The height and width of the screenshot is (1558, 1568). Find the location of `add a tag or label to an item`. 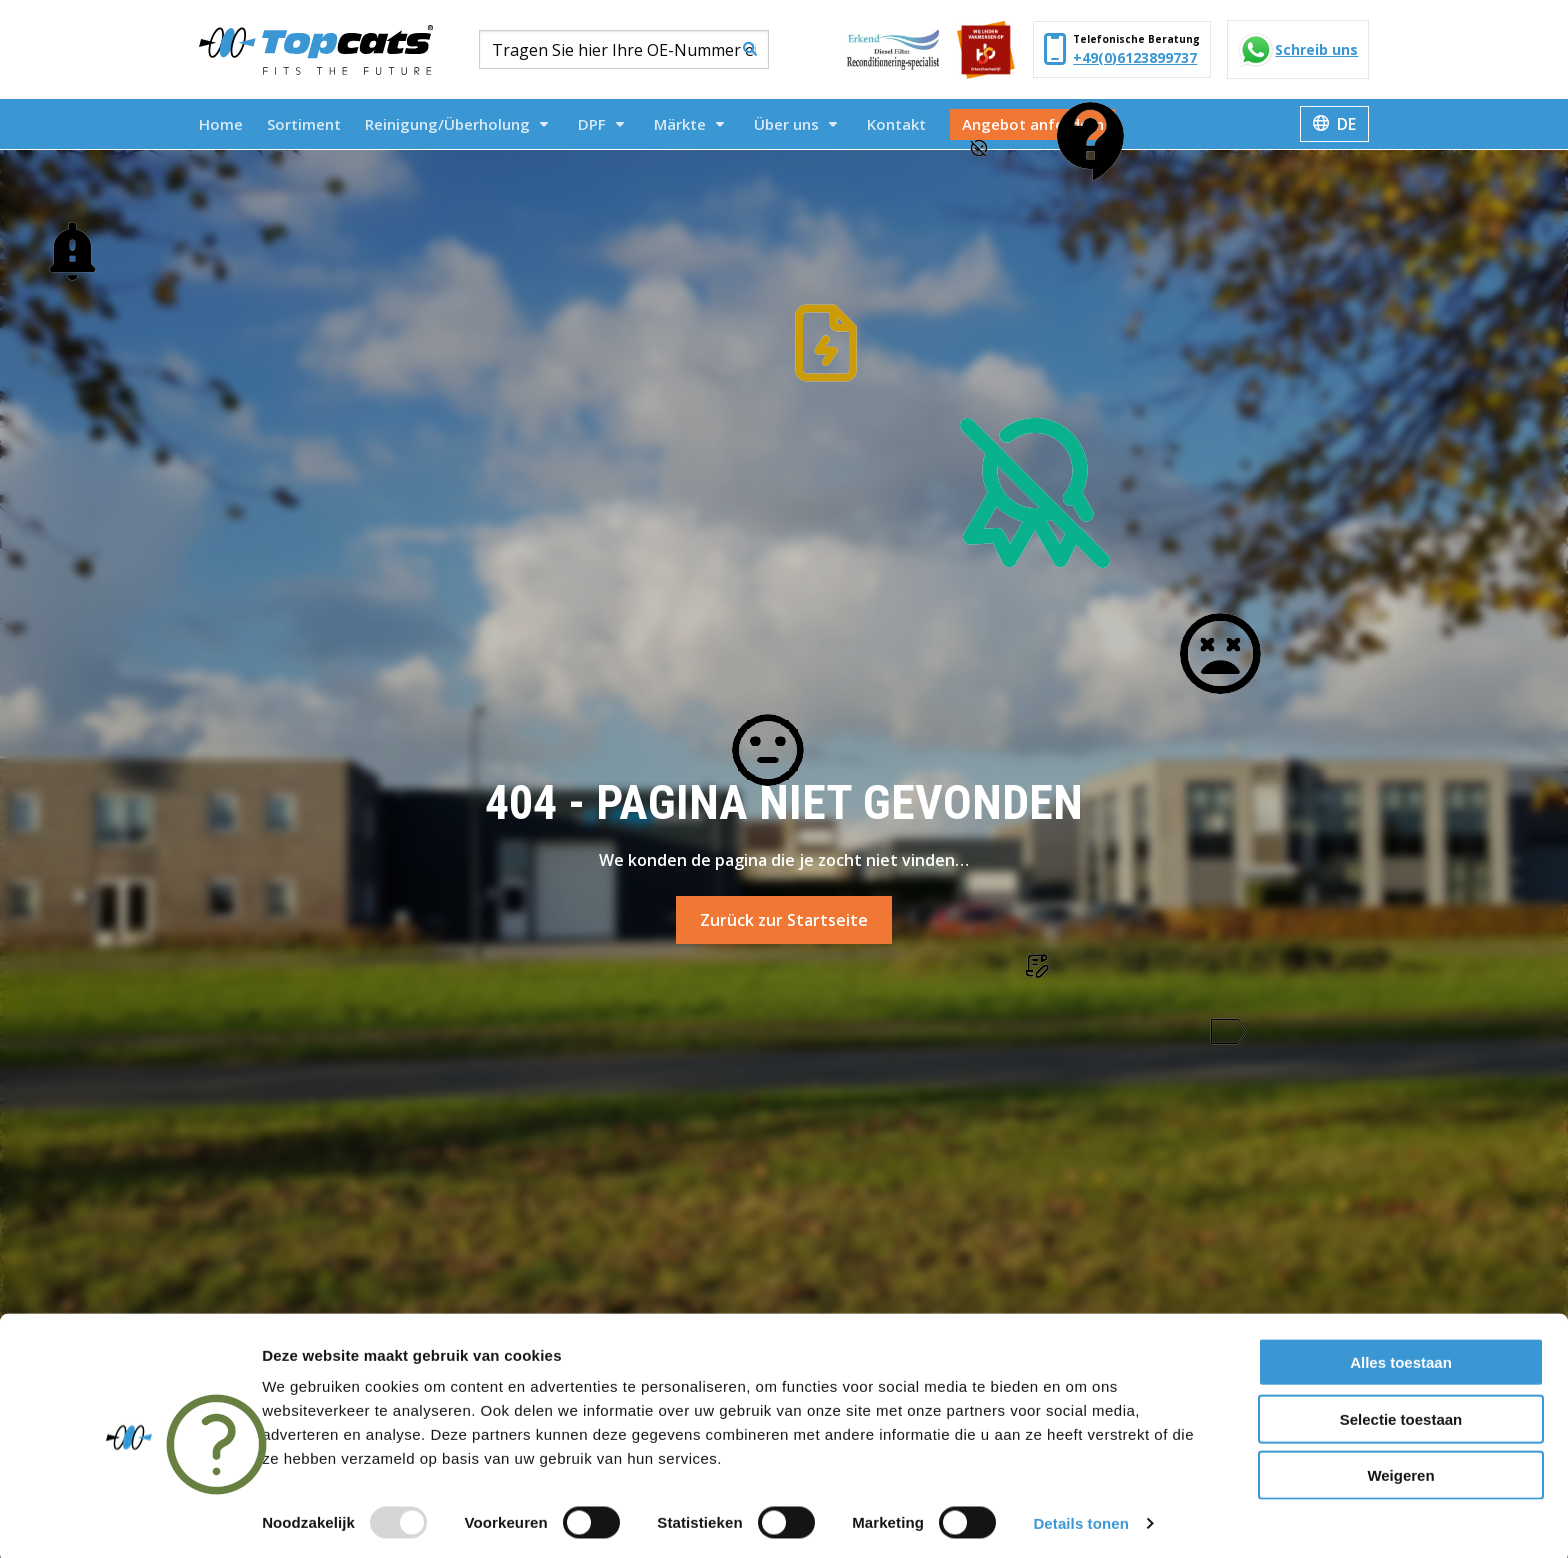

add a tag or label to an item is located at coordinates (1227, 1031).